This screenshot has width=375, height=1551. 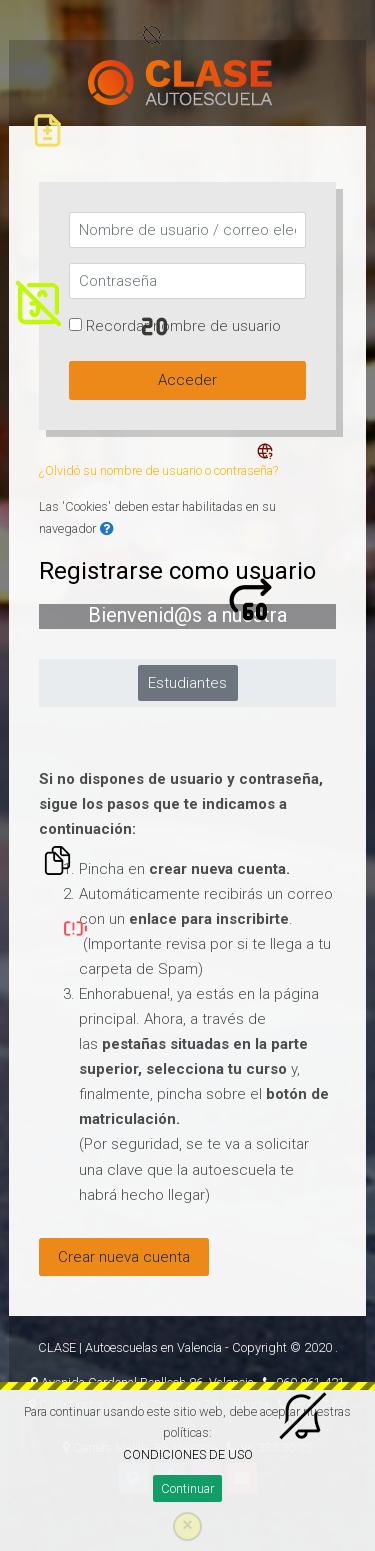 I want to click on indicates 20 items or notifications, so click(x=154, y=326).